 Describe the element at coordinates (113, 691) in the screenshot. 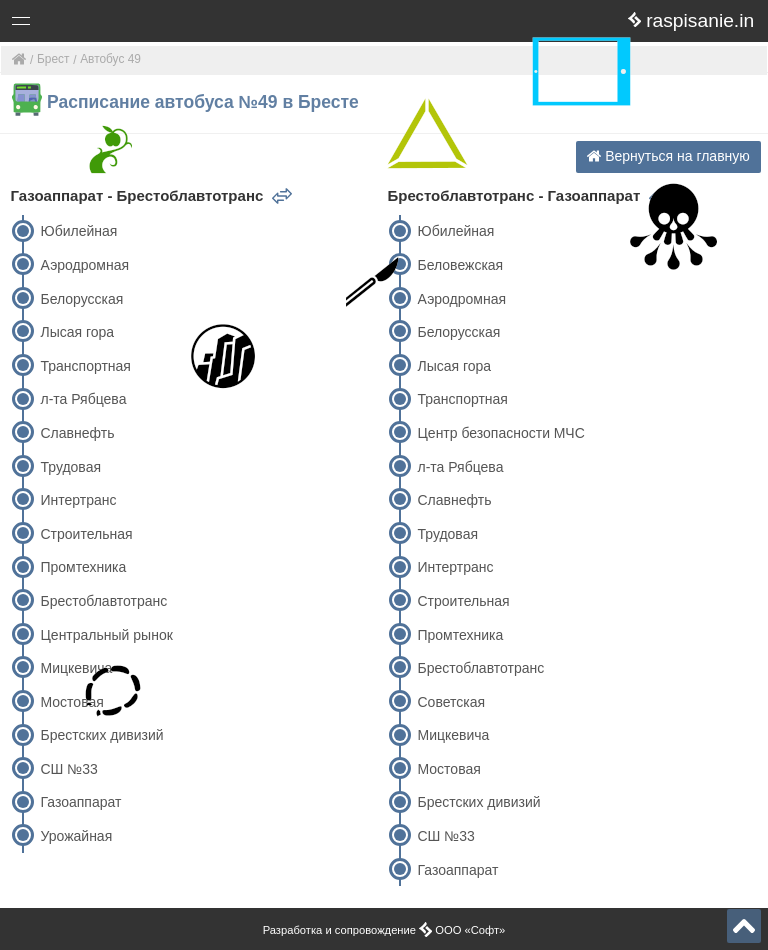

I see `indicates loading or processing in progress` at that location.